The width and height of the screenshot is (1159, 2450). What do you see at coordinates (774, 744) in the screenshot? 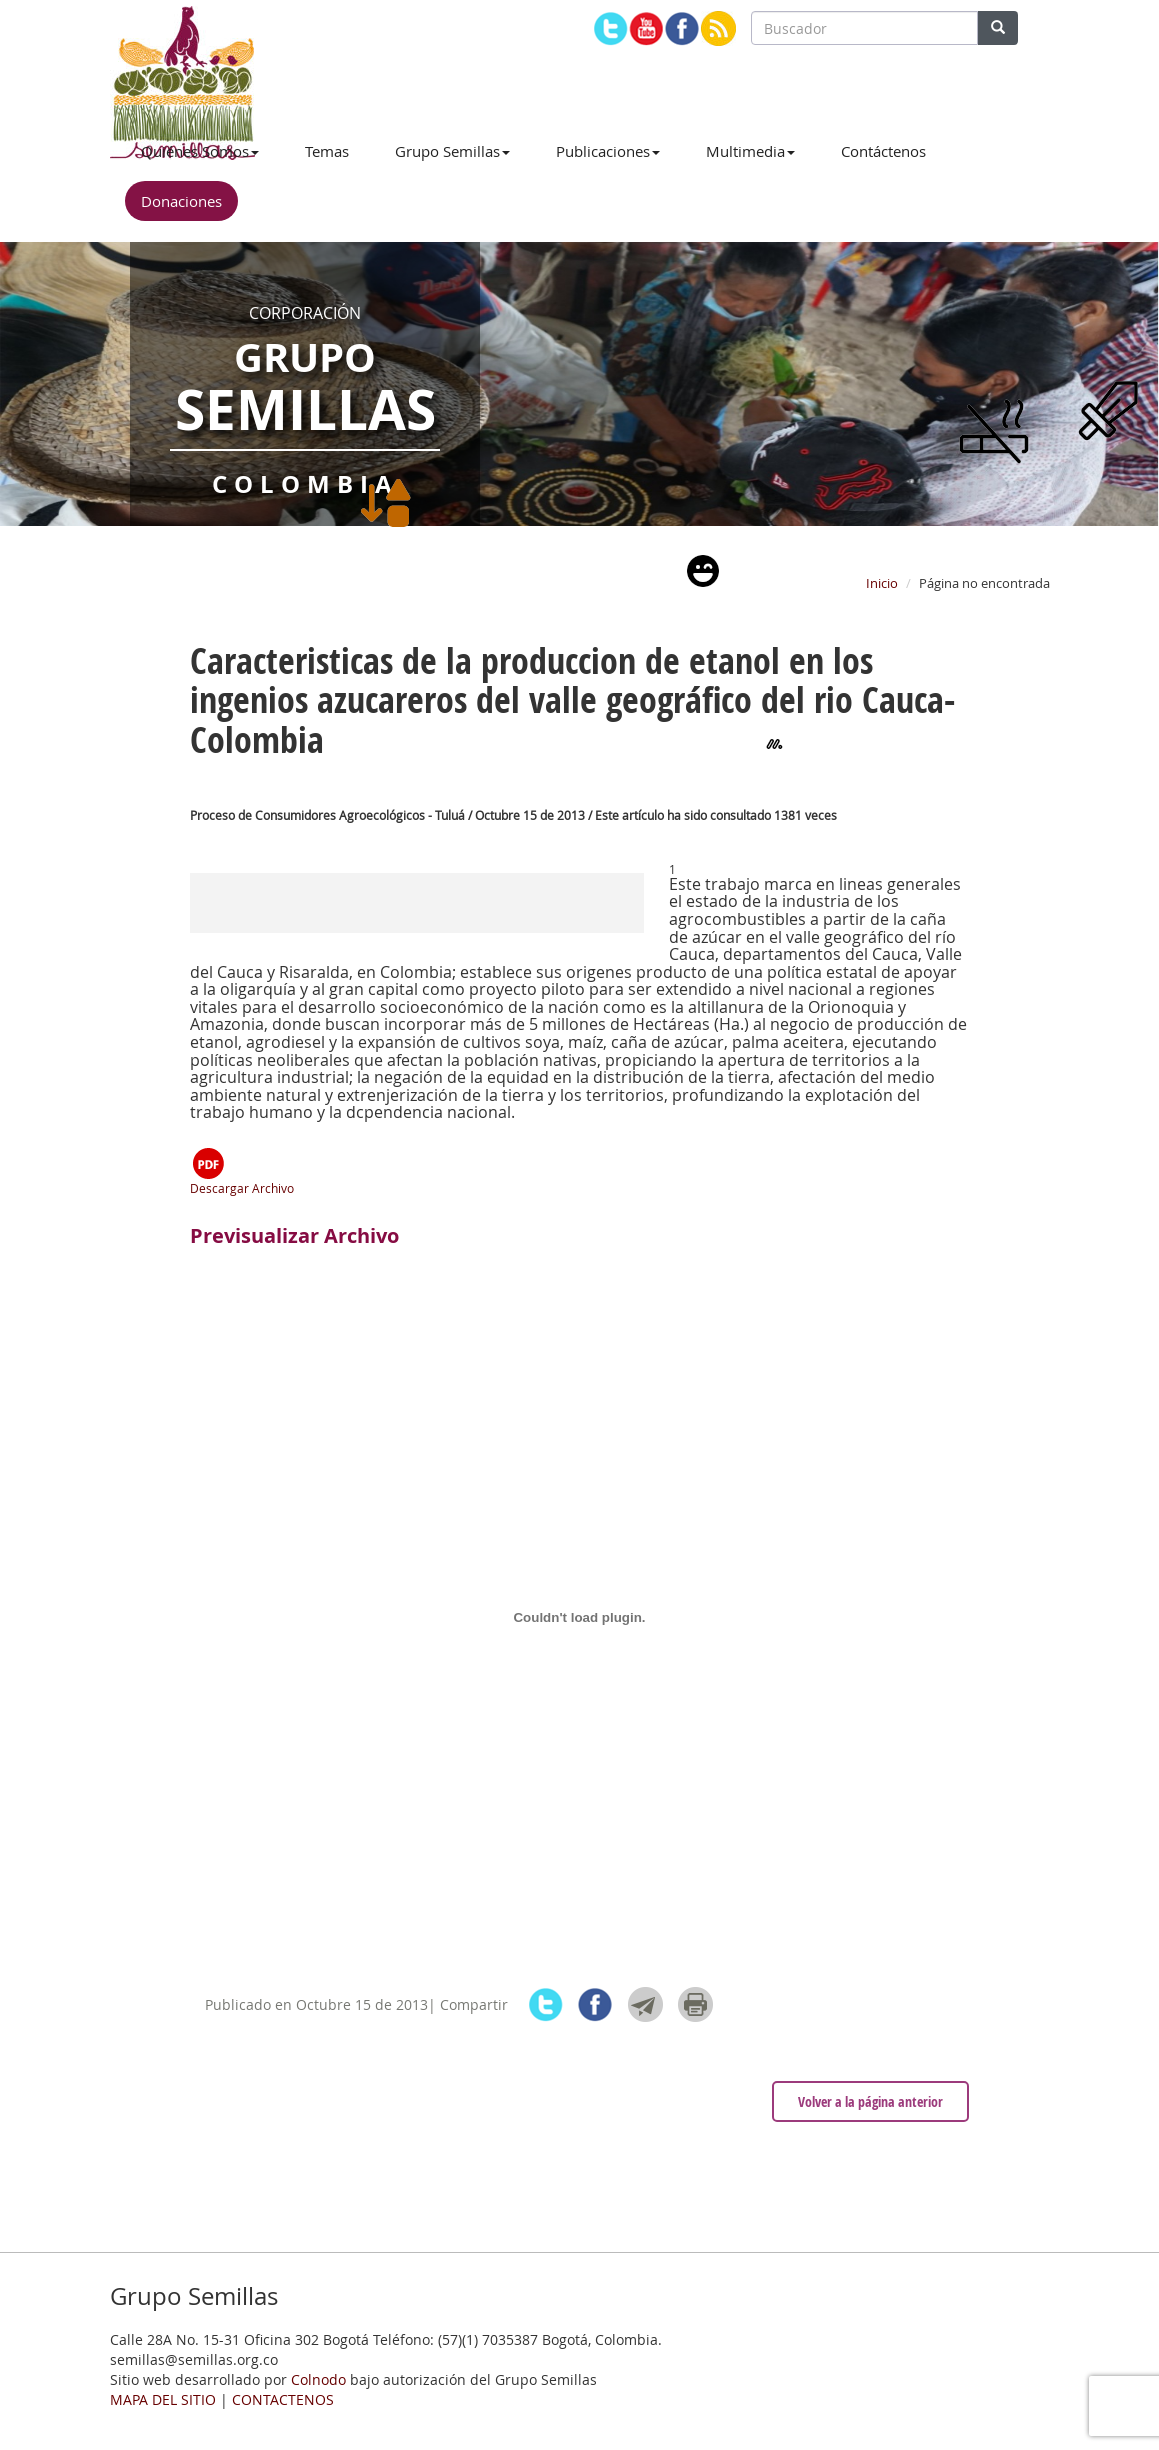
I see `open monday.com workspace` at bounding box center [774, 744].